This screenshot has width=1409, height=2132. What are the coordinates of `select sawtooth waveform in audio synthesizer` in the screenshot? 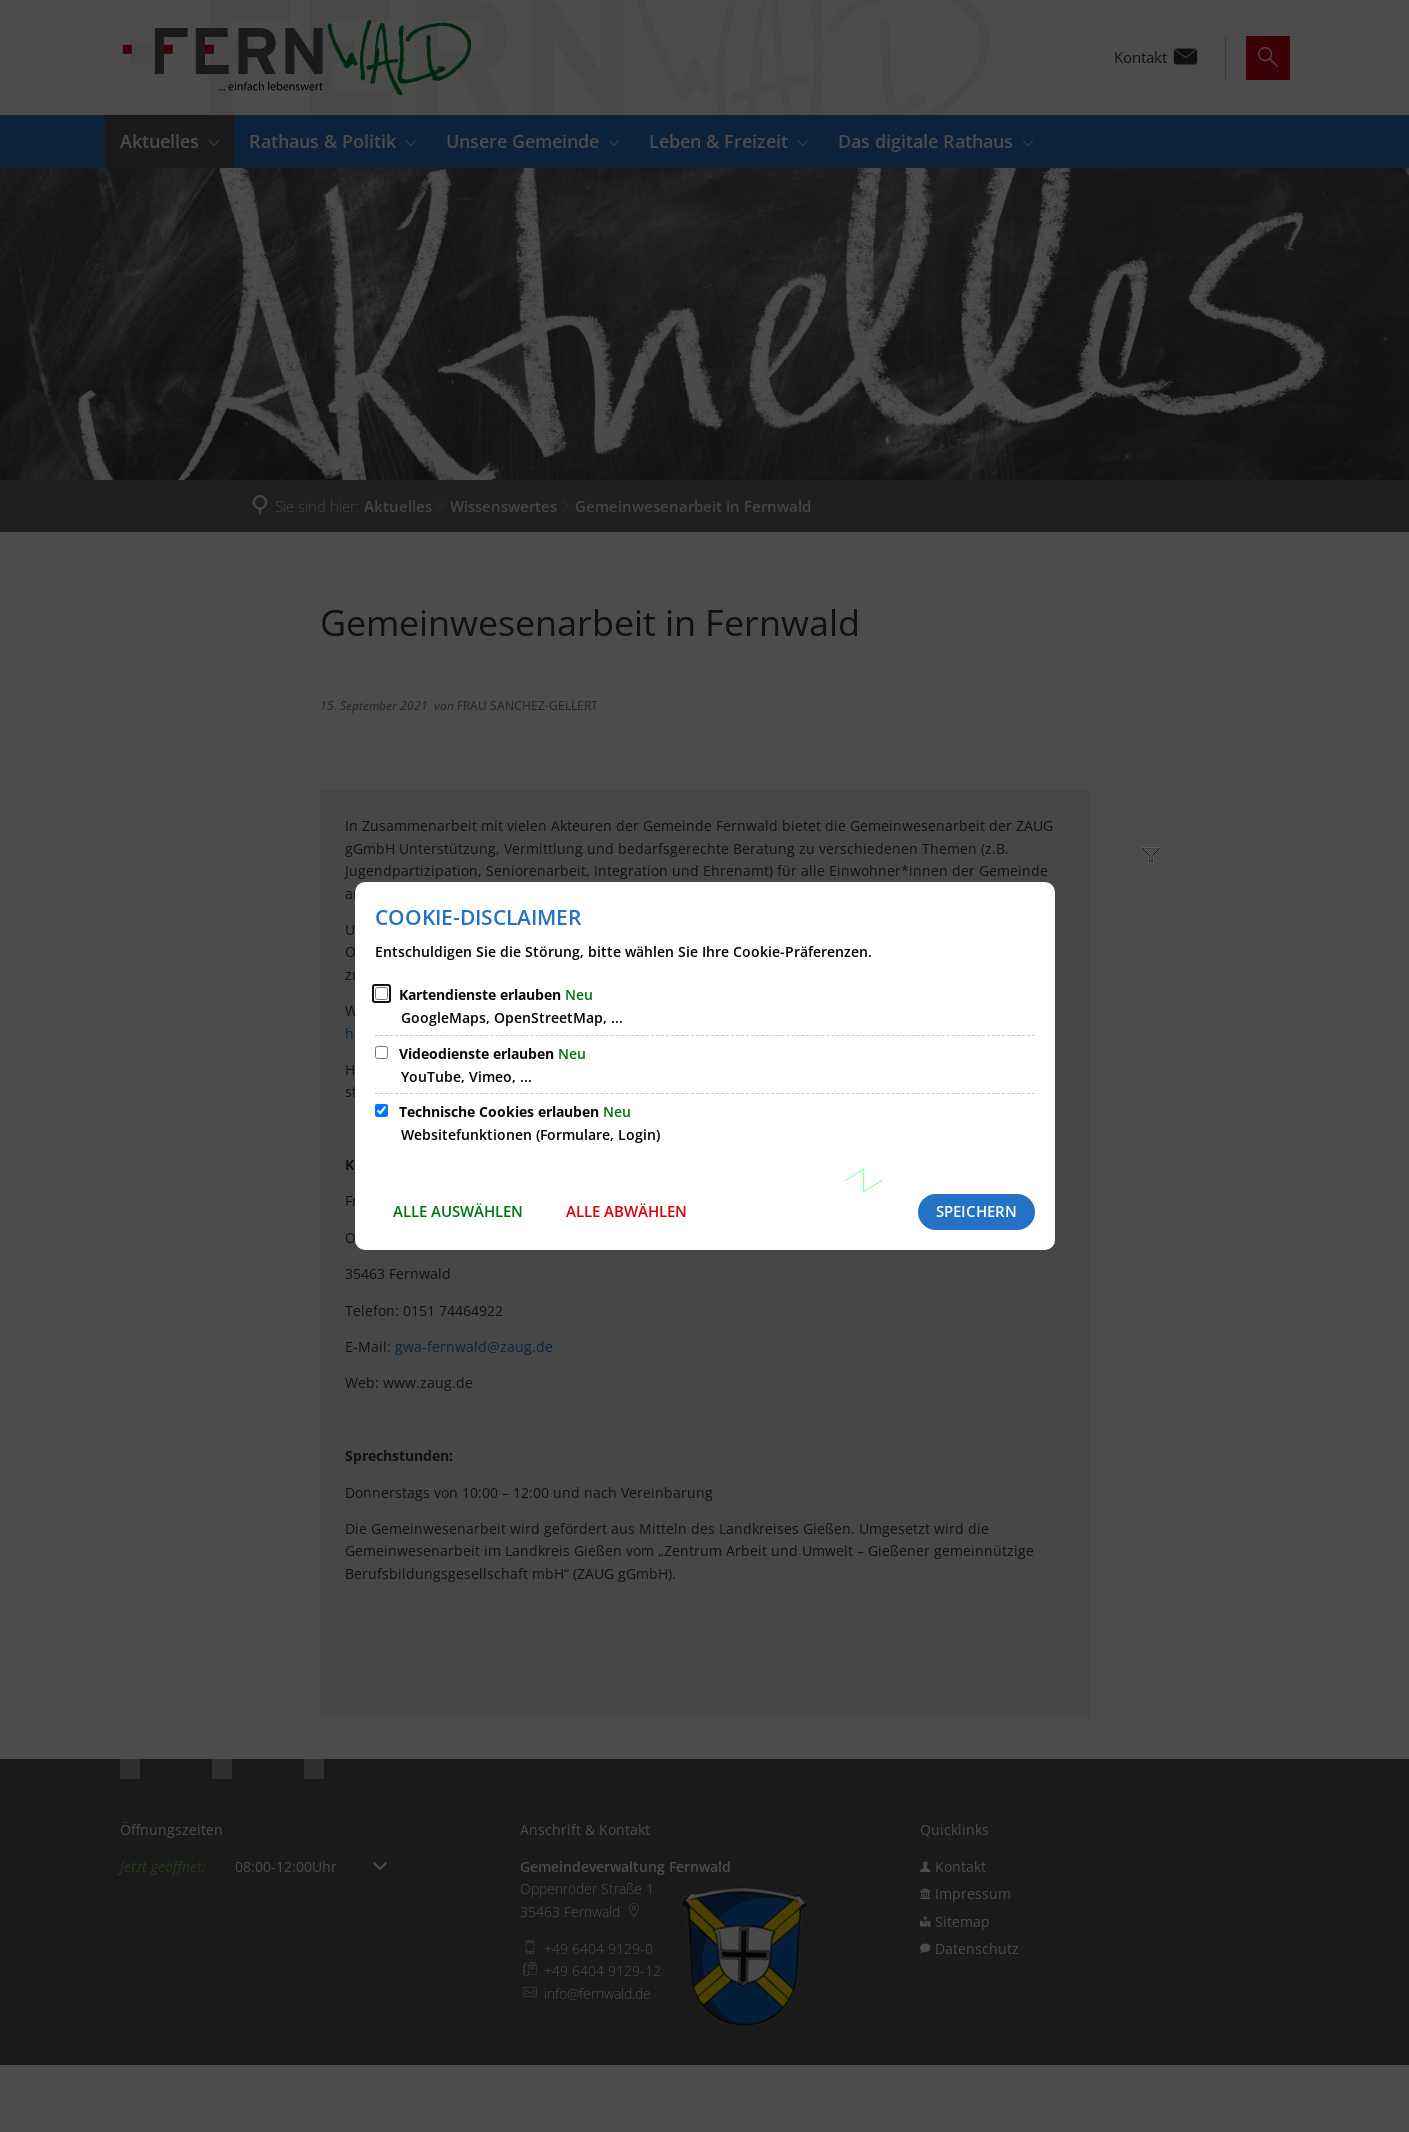 It's located at (863, 1180).